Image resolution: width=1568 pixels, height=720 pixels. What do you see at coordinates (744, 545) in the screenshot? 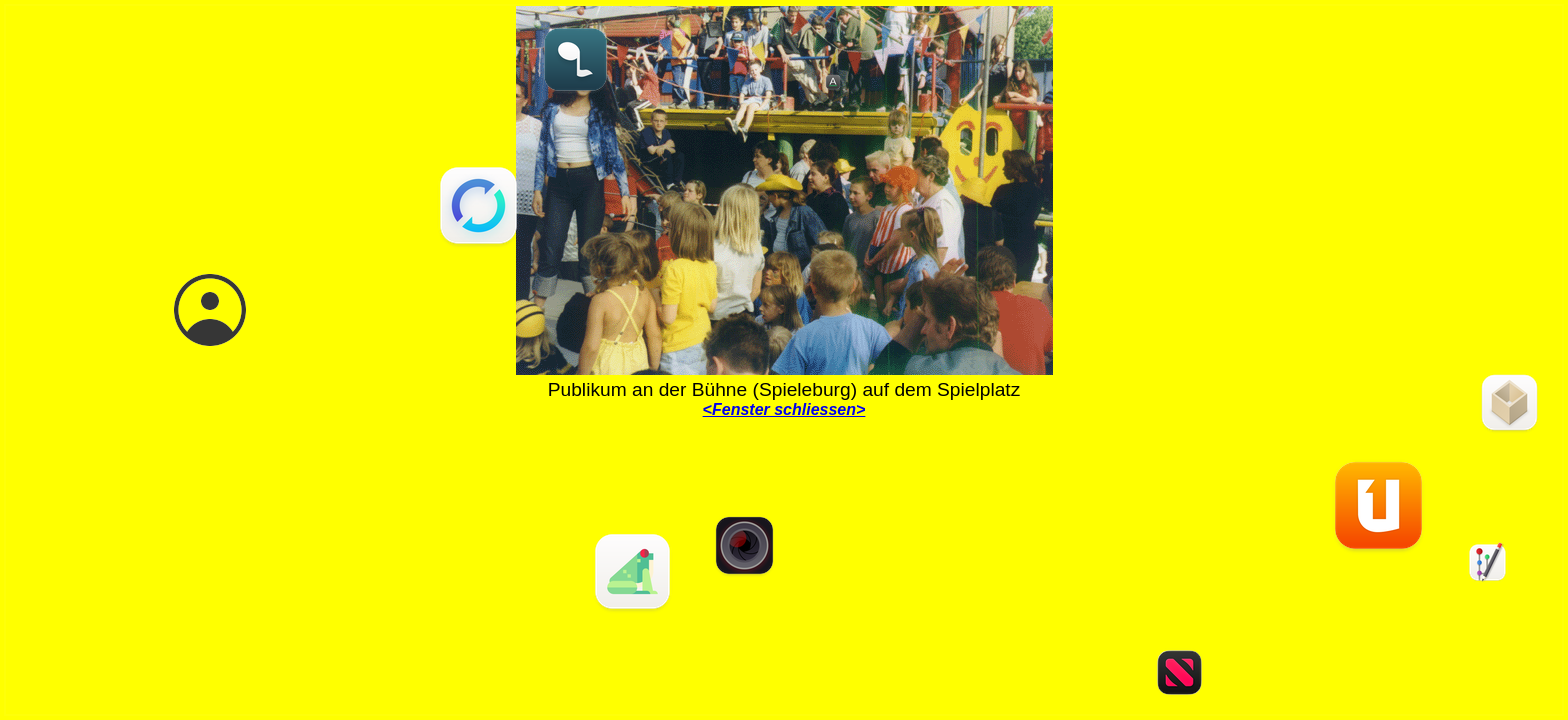
I see `open camera controls app` at bounding box center [744, 545].